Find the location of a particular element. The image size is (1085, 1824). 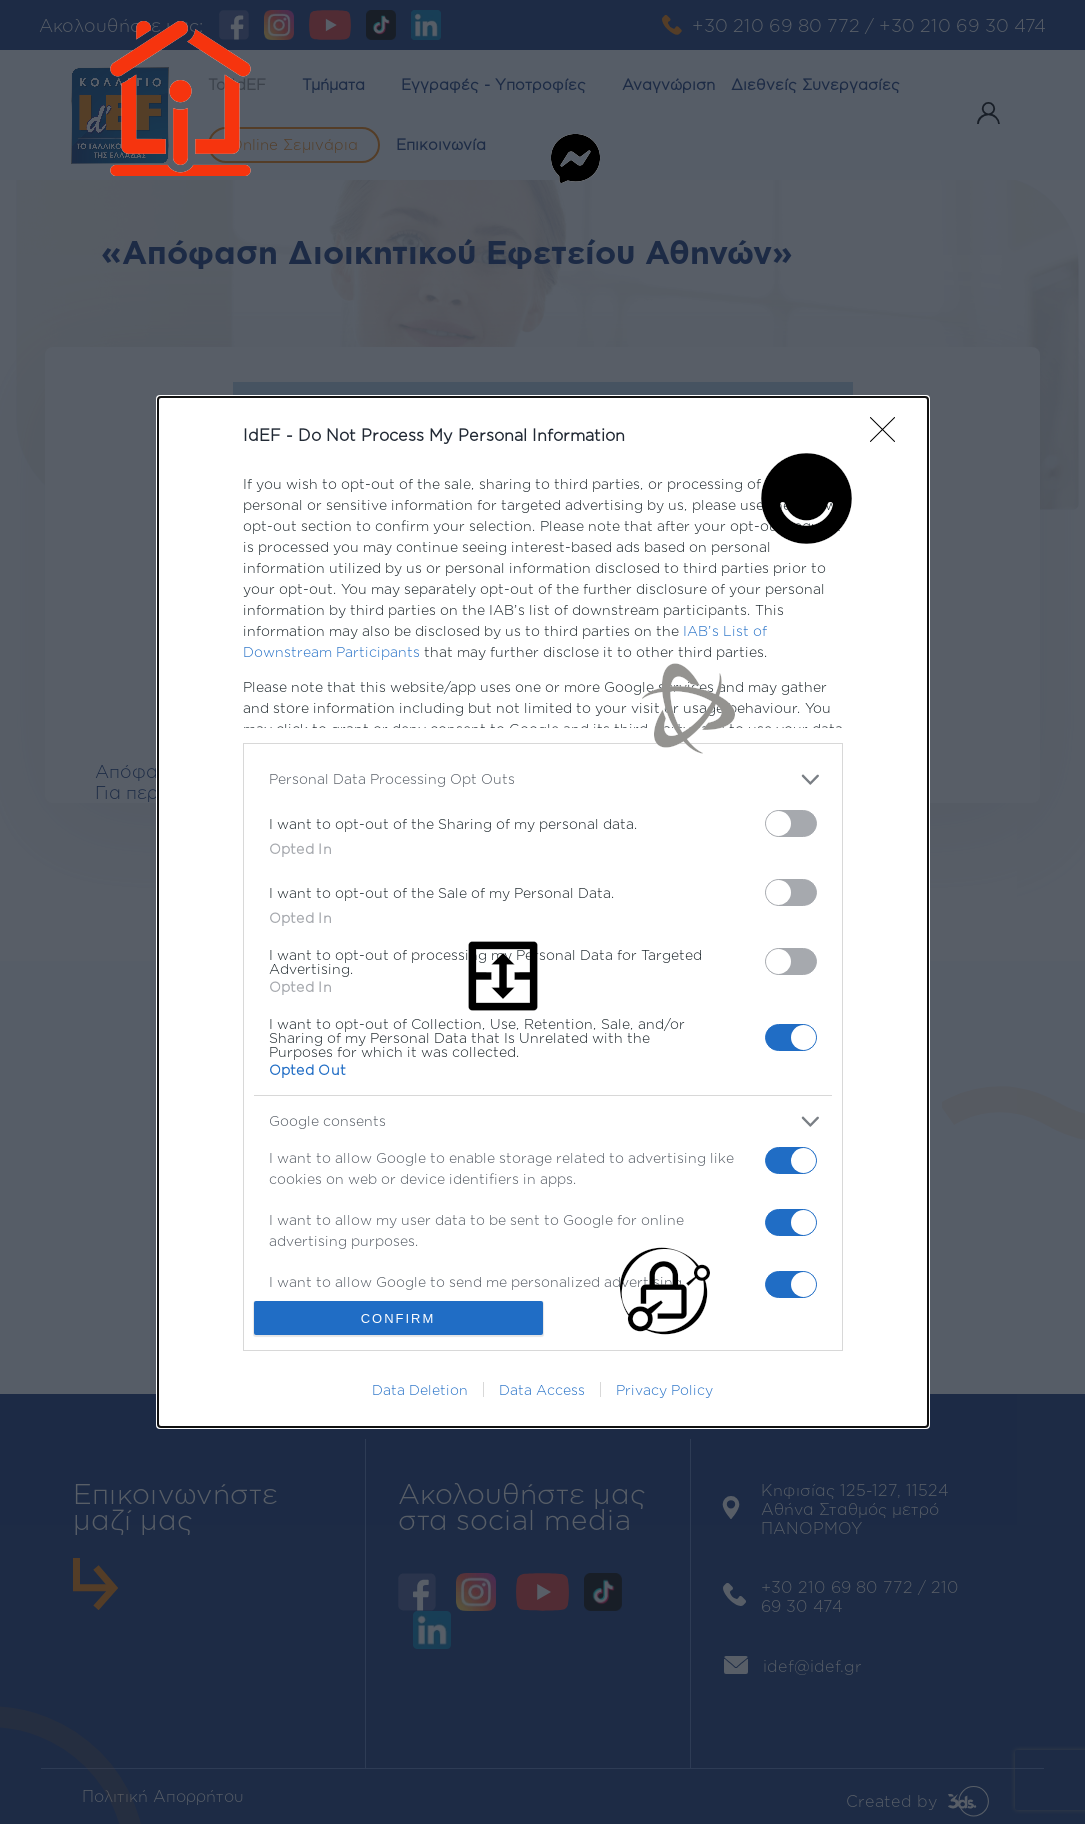

split table cells vertically is located at coordinates (503, 976).